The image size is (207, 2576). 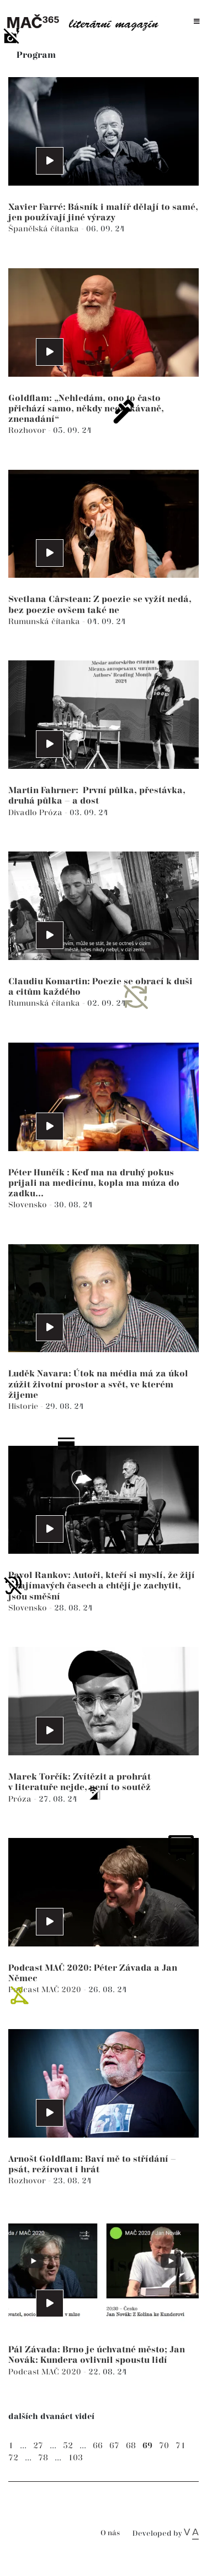 What do you see at coordinates (66, 1443) in the screenshot?
I see `switch to day view in calendar` at bounding box center [66, 1443].